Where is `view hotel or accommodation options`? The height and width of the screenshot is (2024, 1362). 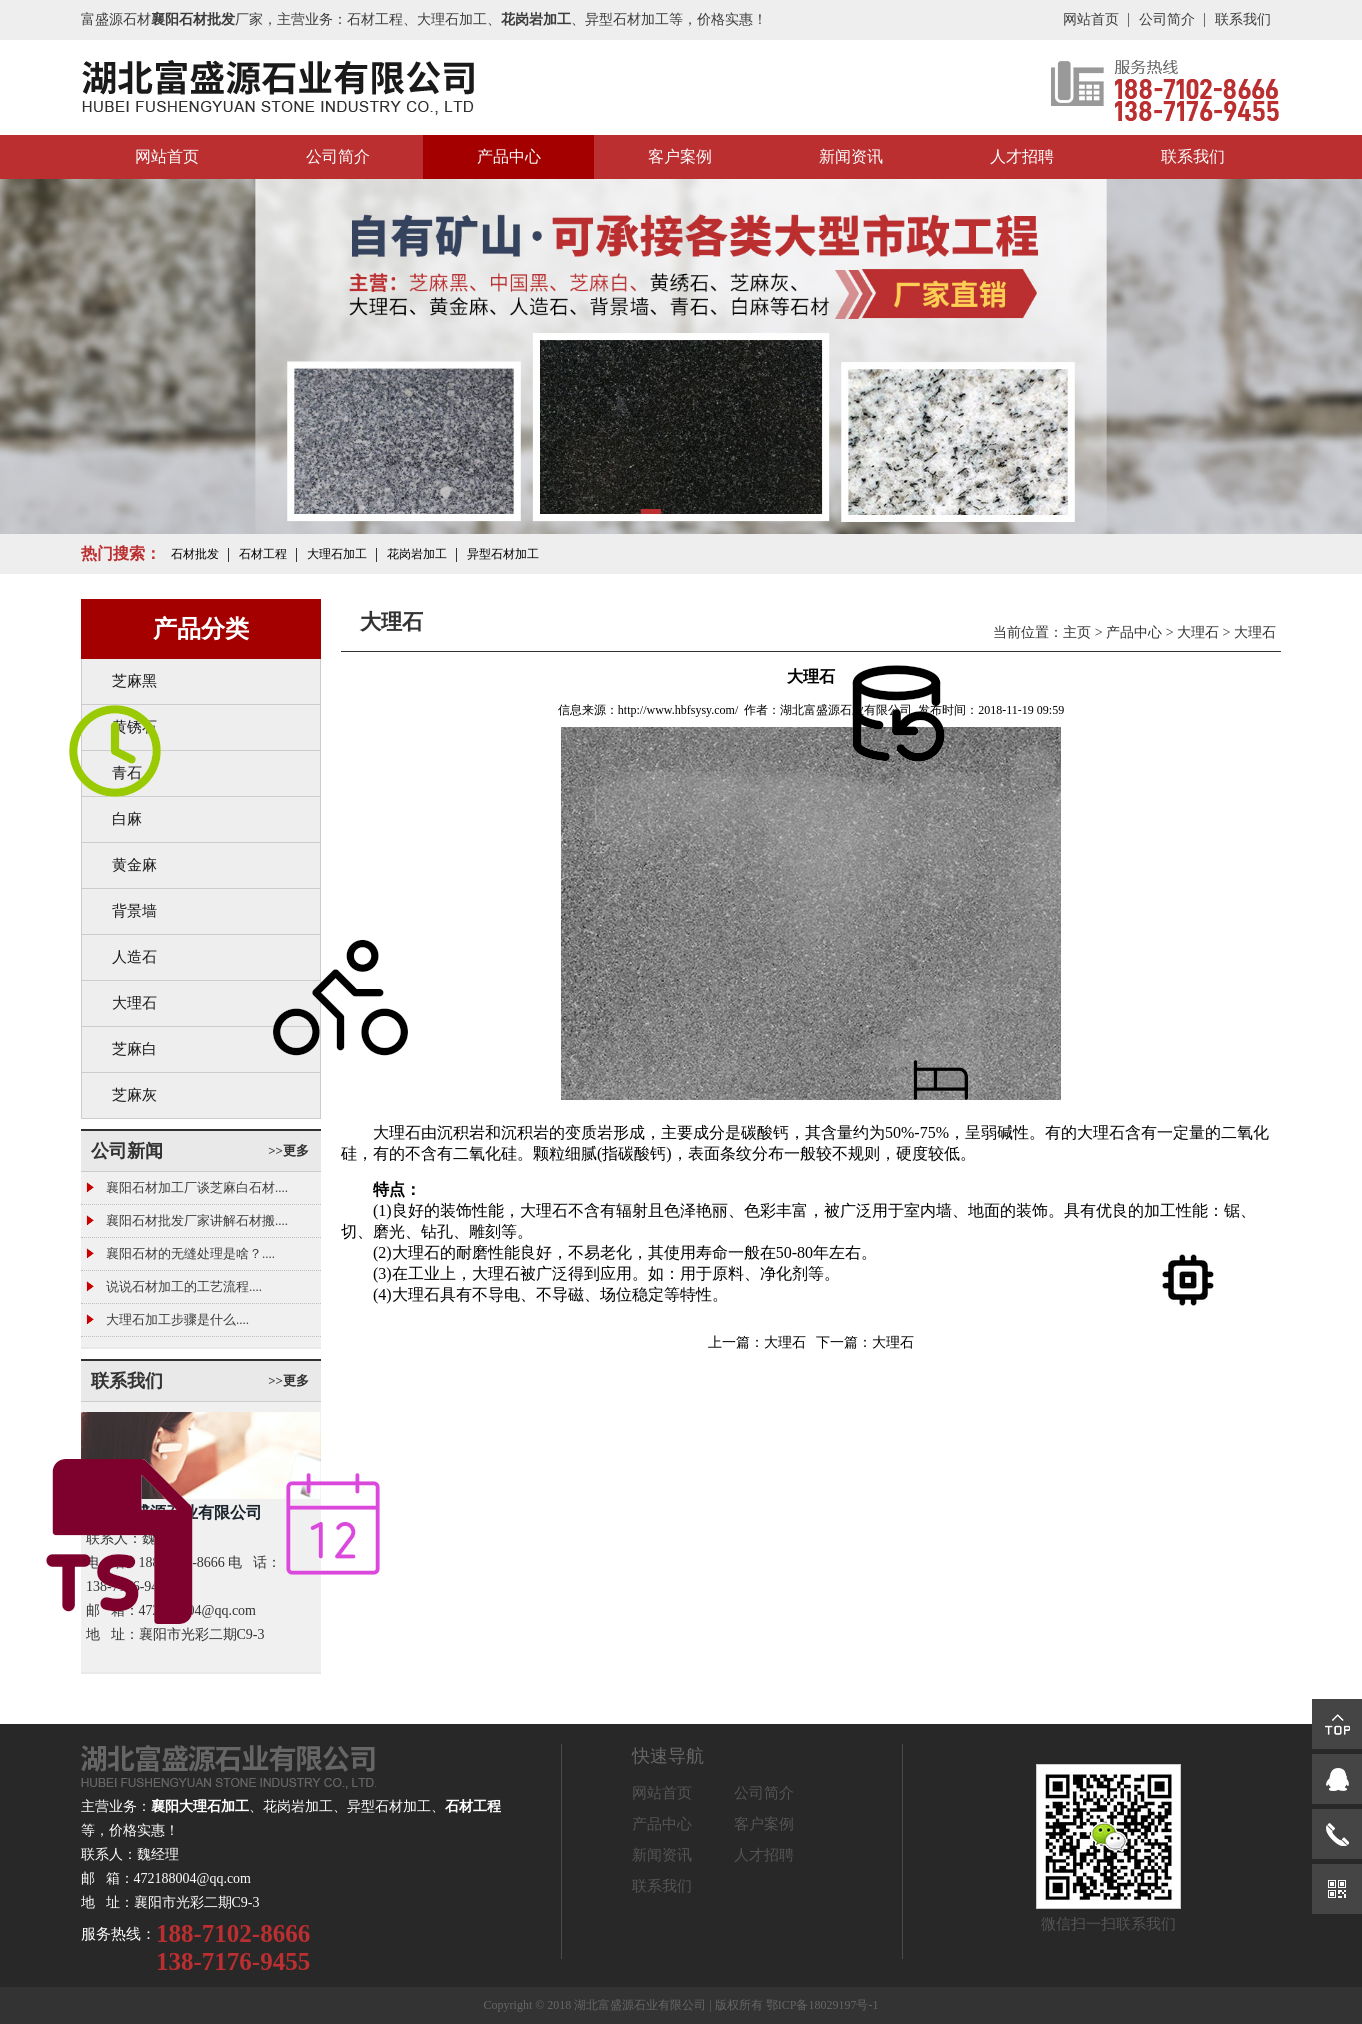
view hotel or accommodation options is located at coordinates (939, 1080).